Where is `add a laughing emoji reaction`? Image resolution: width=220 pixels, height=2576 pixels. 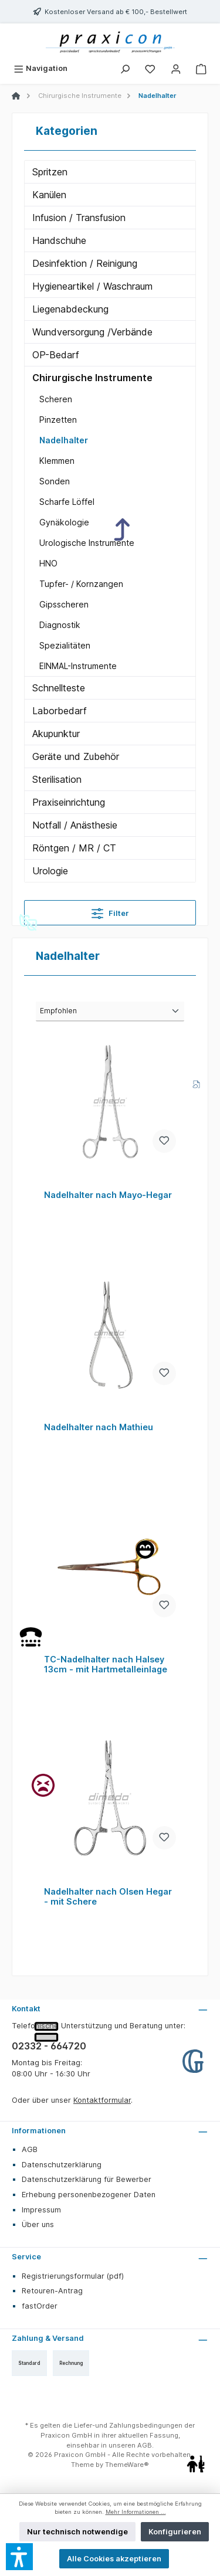 add a laughing emoji reaction is located at coordinates (145, 1549).